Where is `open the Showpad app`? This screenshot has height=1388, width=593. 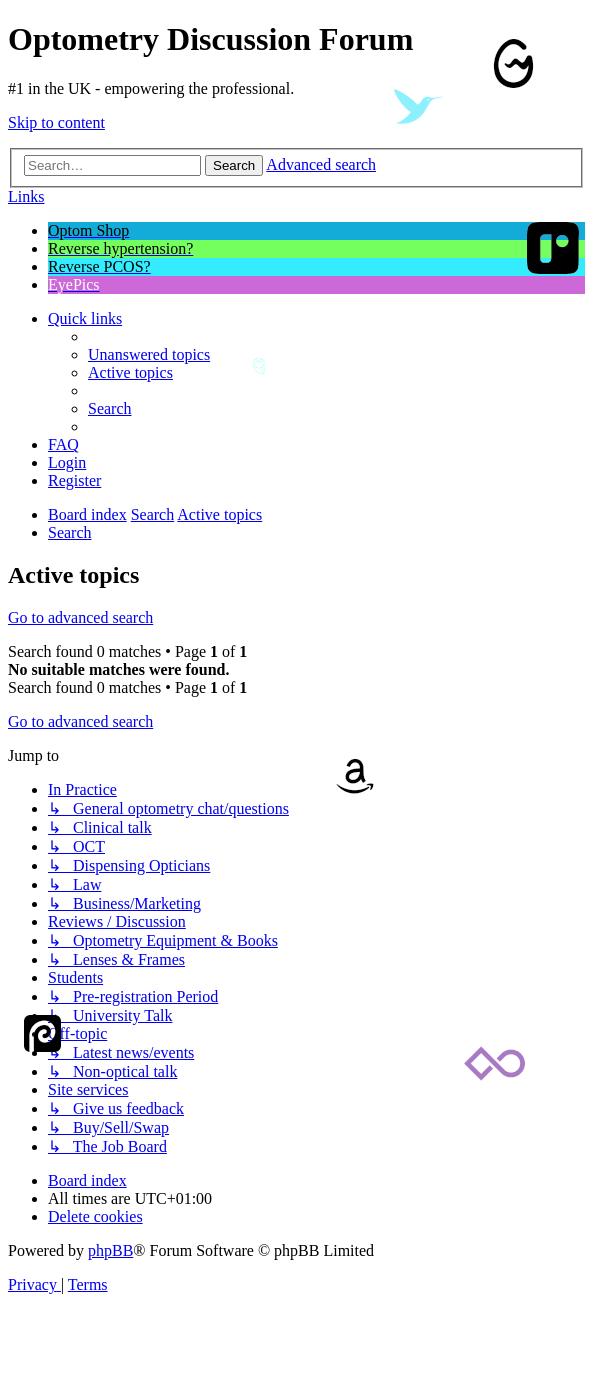
open the Showpad app is located at coordinates (494, 1063).